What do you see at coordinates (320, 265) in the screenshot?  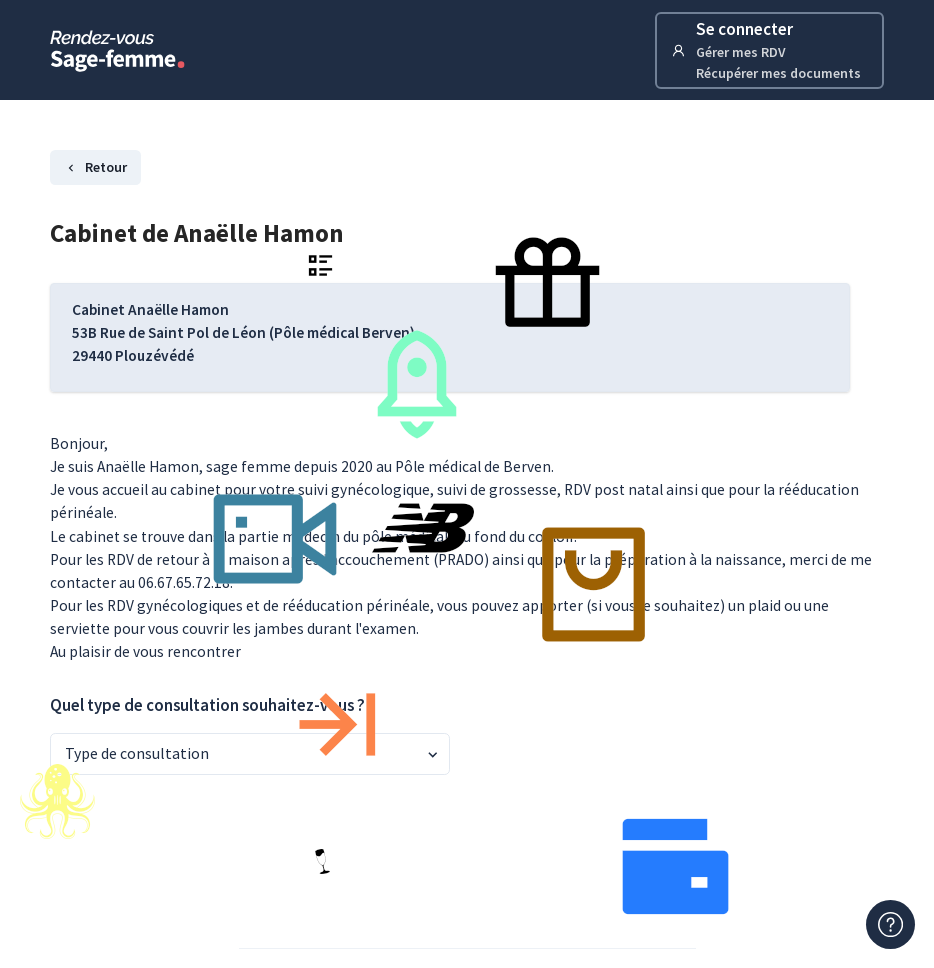 I see `view completed tasks in a checklist` at bounding box center [320, 265].